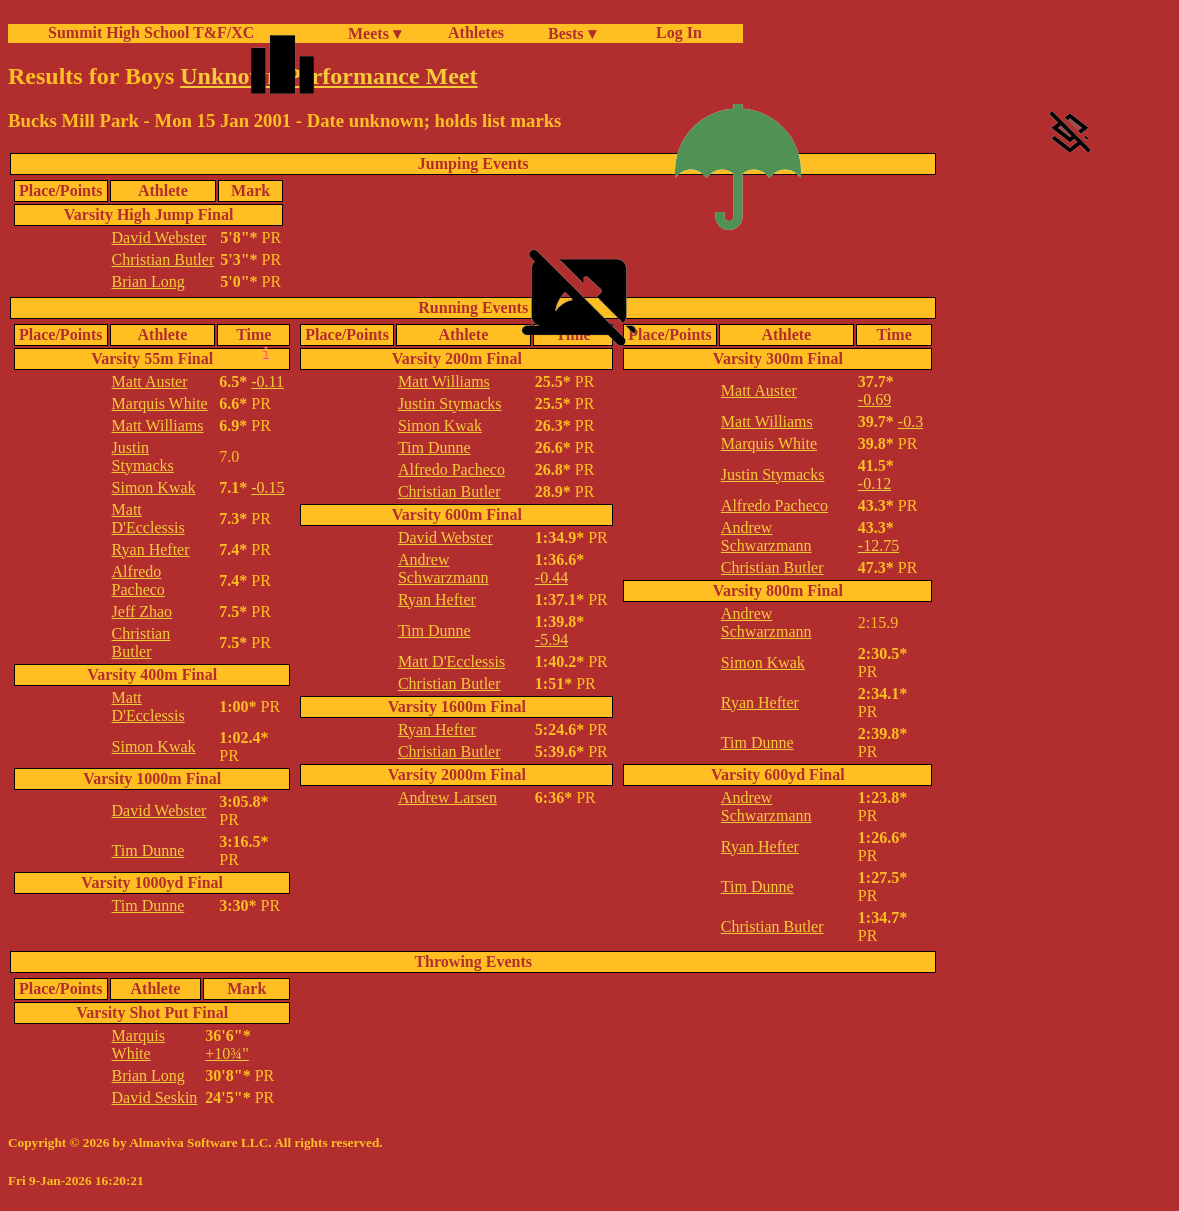 This screenshot has width=1179, height=1211. What do you see at coordinates (579, 297) in the screenshot?
I see `stop sharing your screen` at bounding box center [579, 297].